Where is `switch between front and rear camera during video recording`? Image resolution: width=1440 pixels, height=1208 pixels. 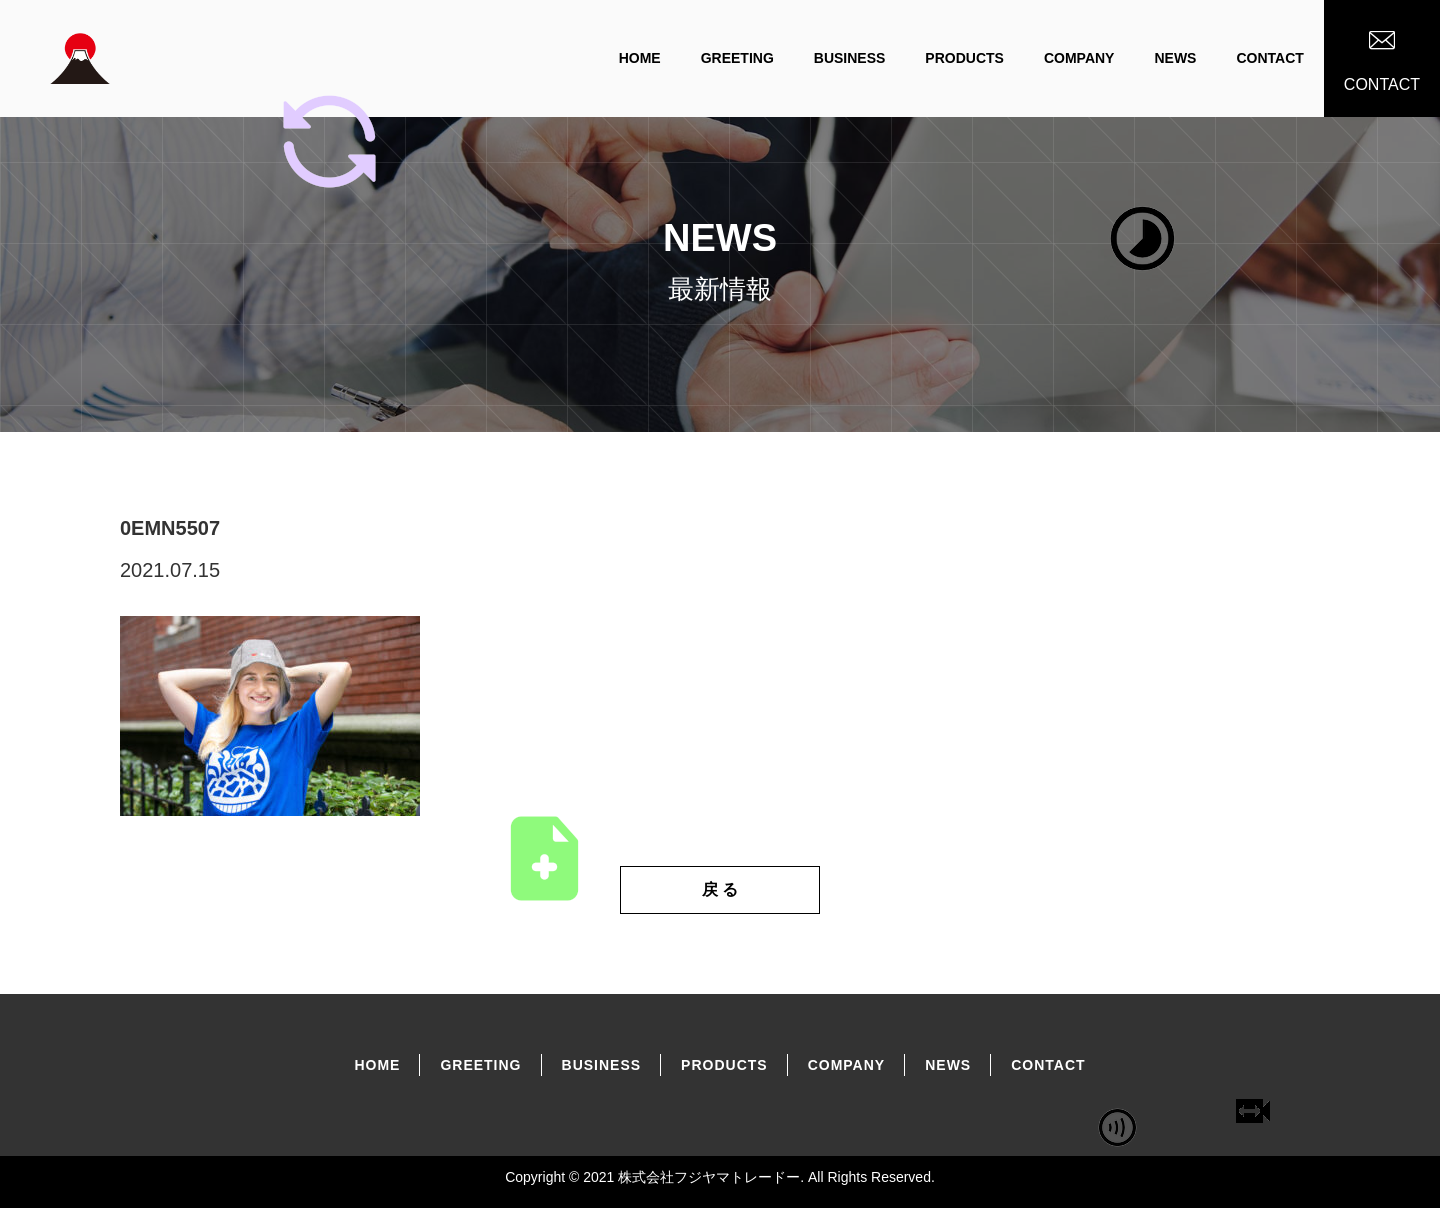
switch between front and rear camera during video recording is located at coordinates (1253, 1111).